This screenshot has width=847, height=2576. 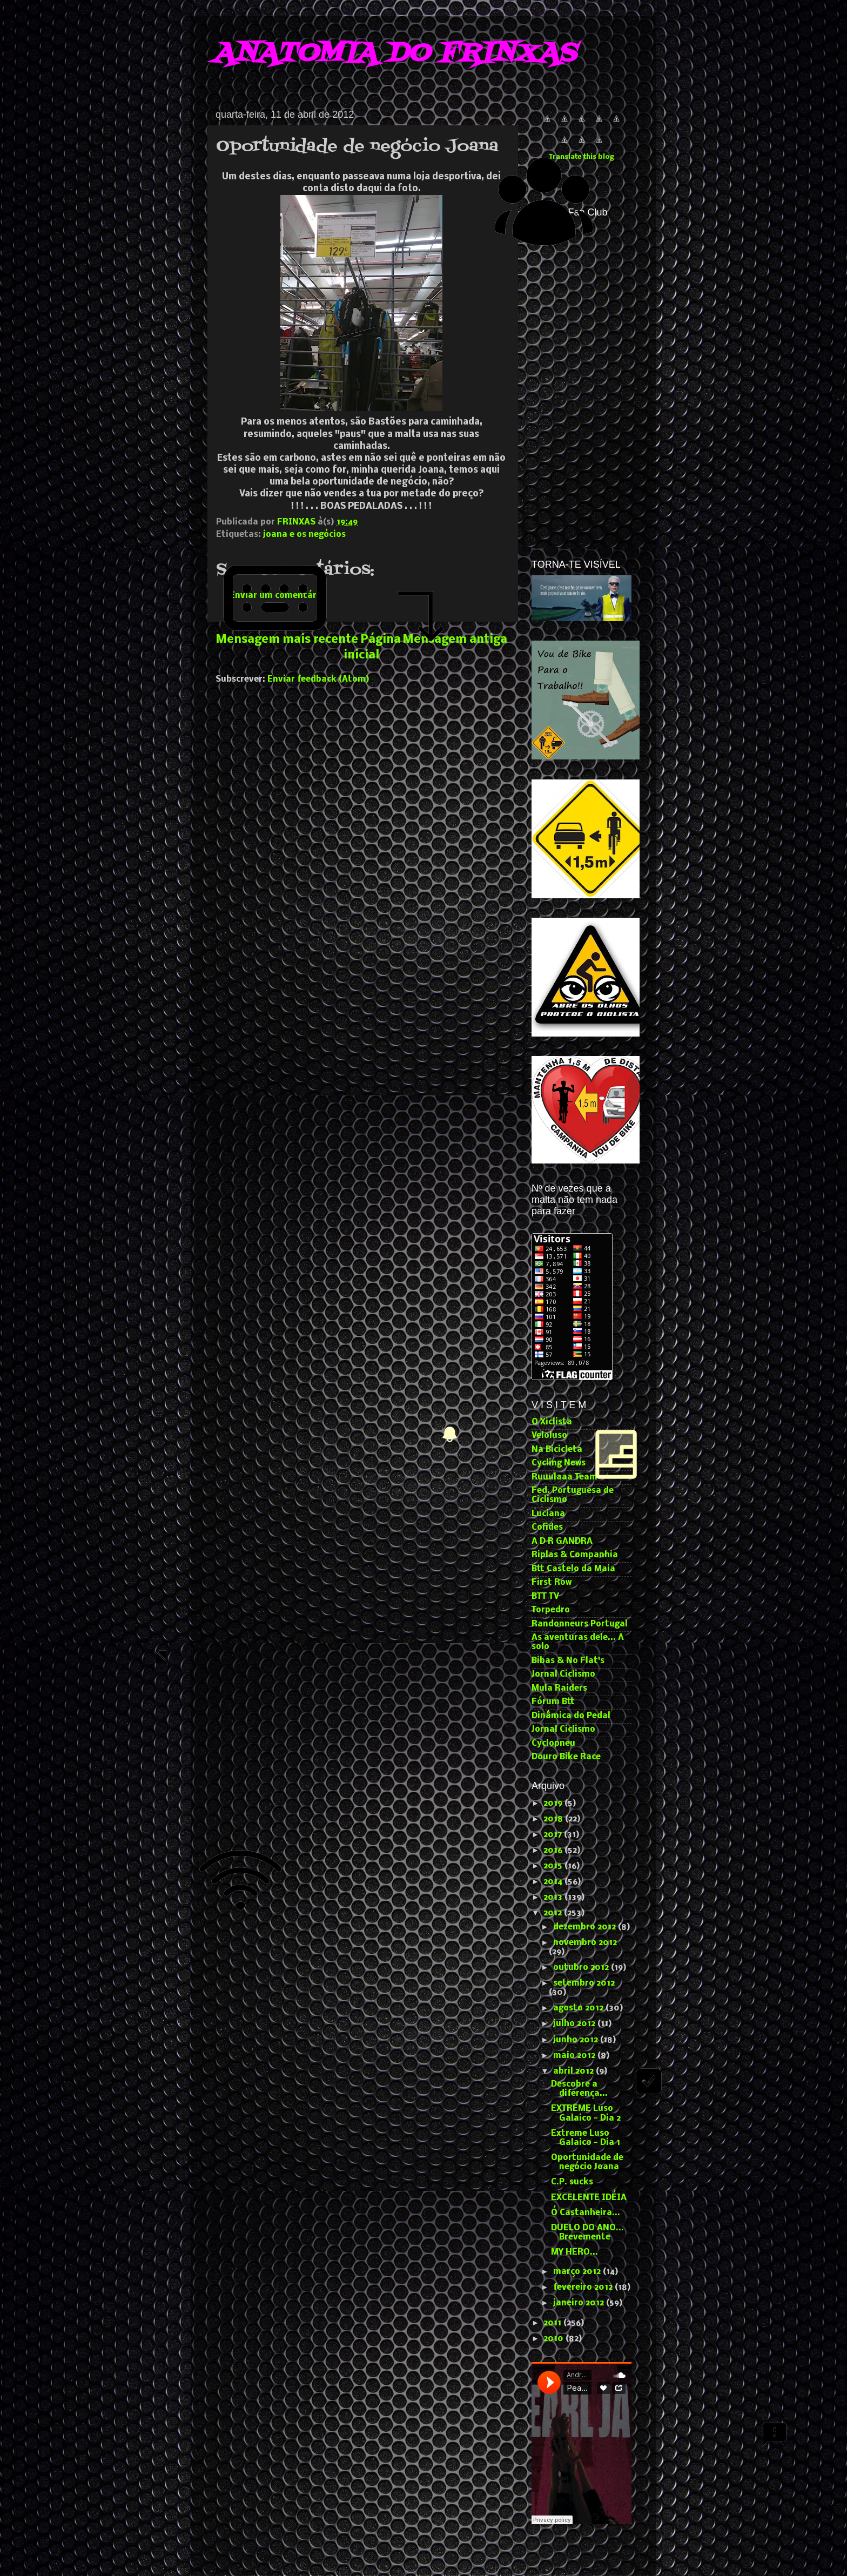 What do you see at coordinates (544, 200) in the screenshot?
I see `view group members or team` at bounding box center [544, 200].